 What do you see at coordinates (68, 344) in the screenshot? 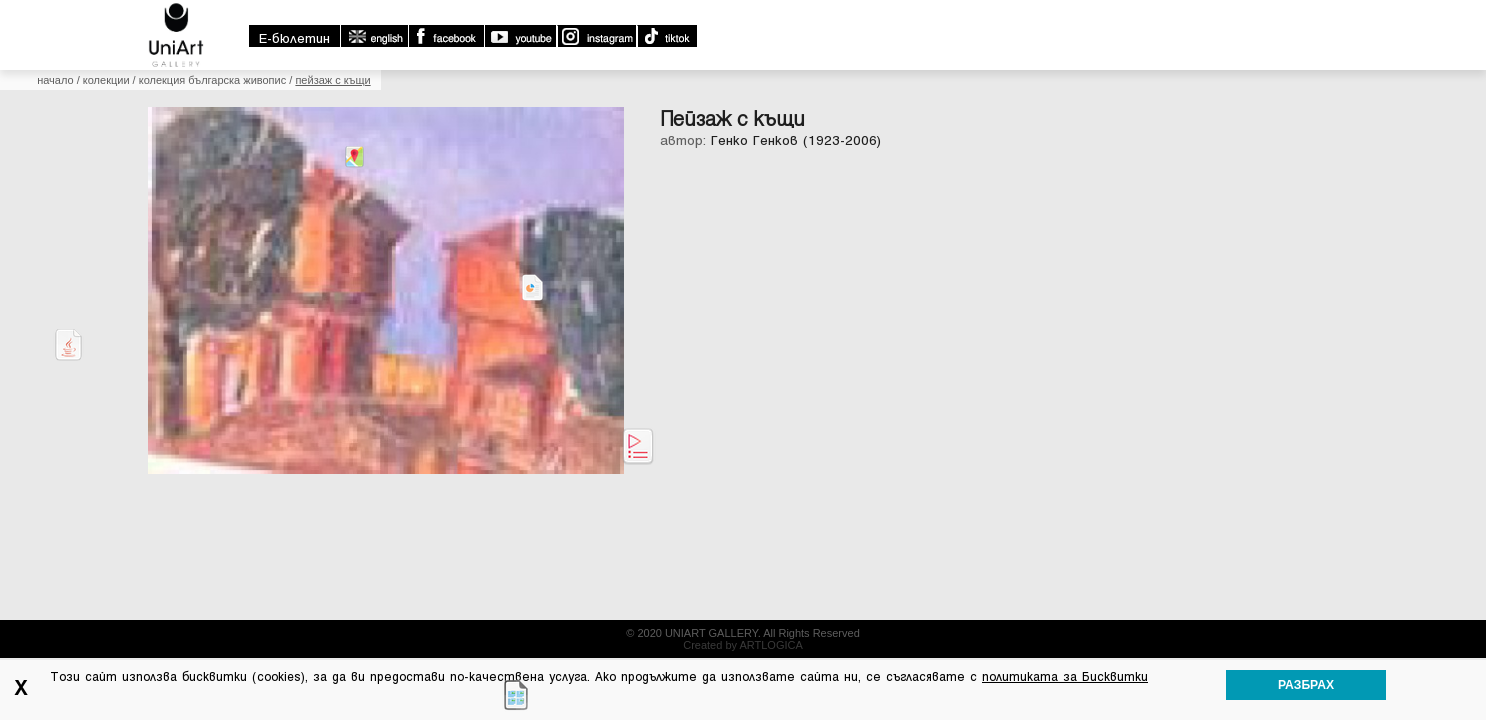
I see `a java source code file` at bounding box center [68, 344].